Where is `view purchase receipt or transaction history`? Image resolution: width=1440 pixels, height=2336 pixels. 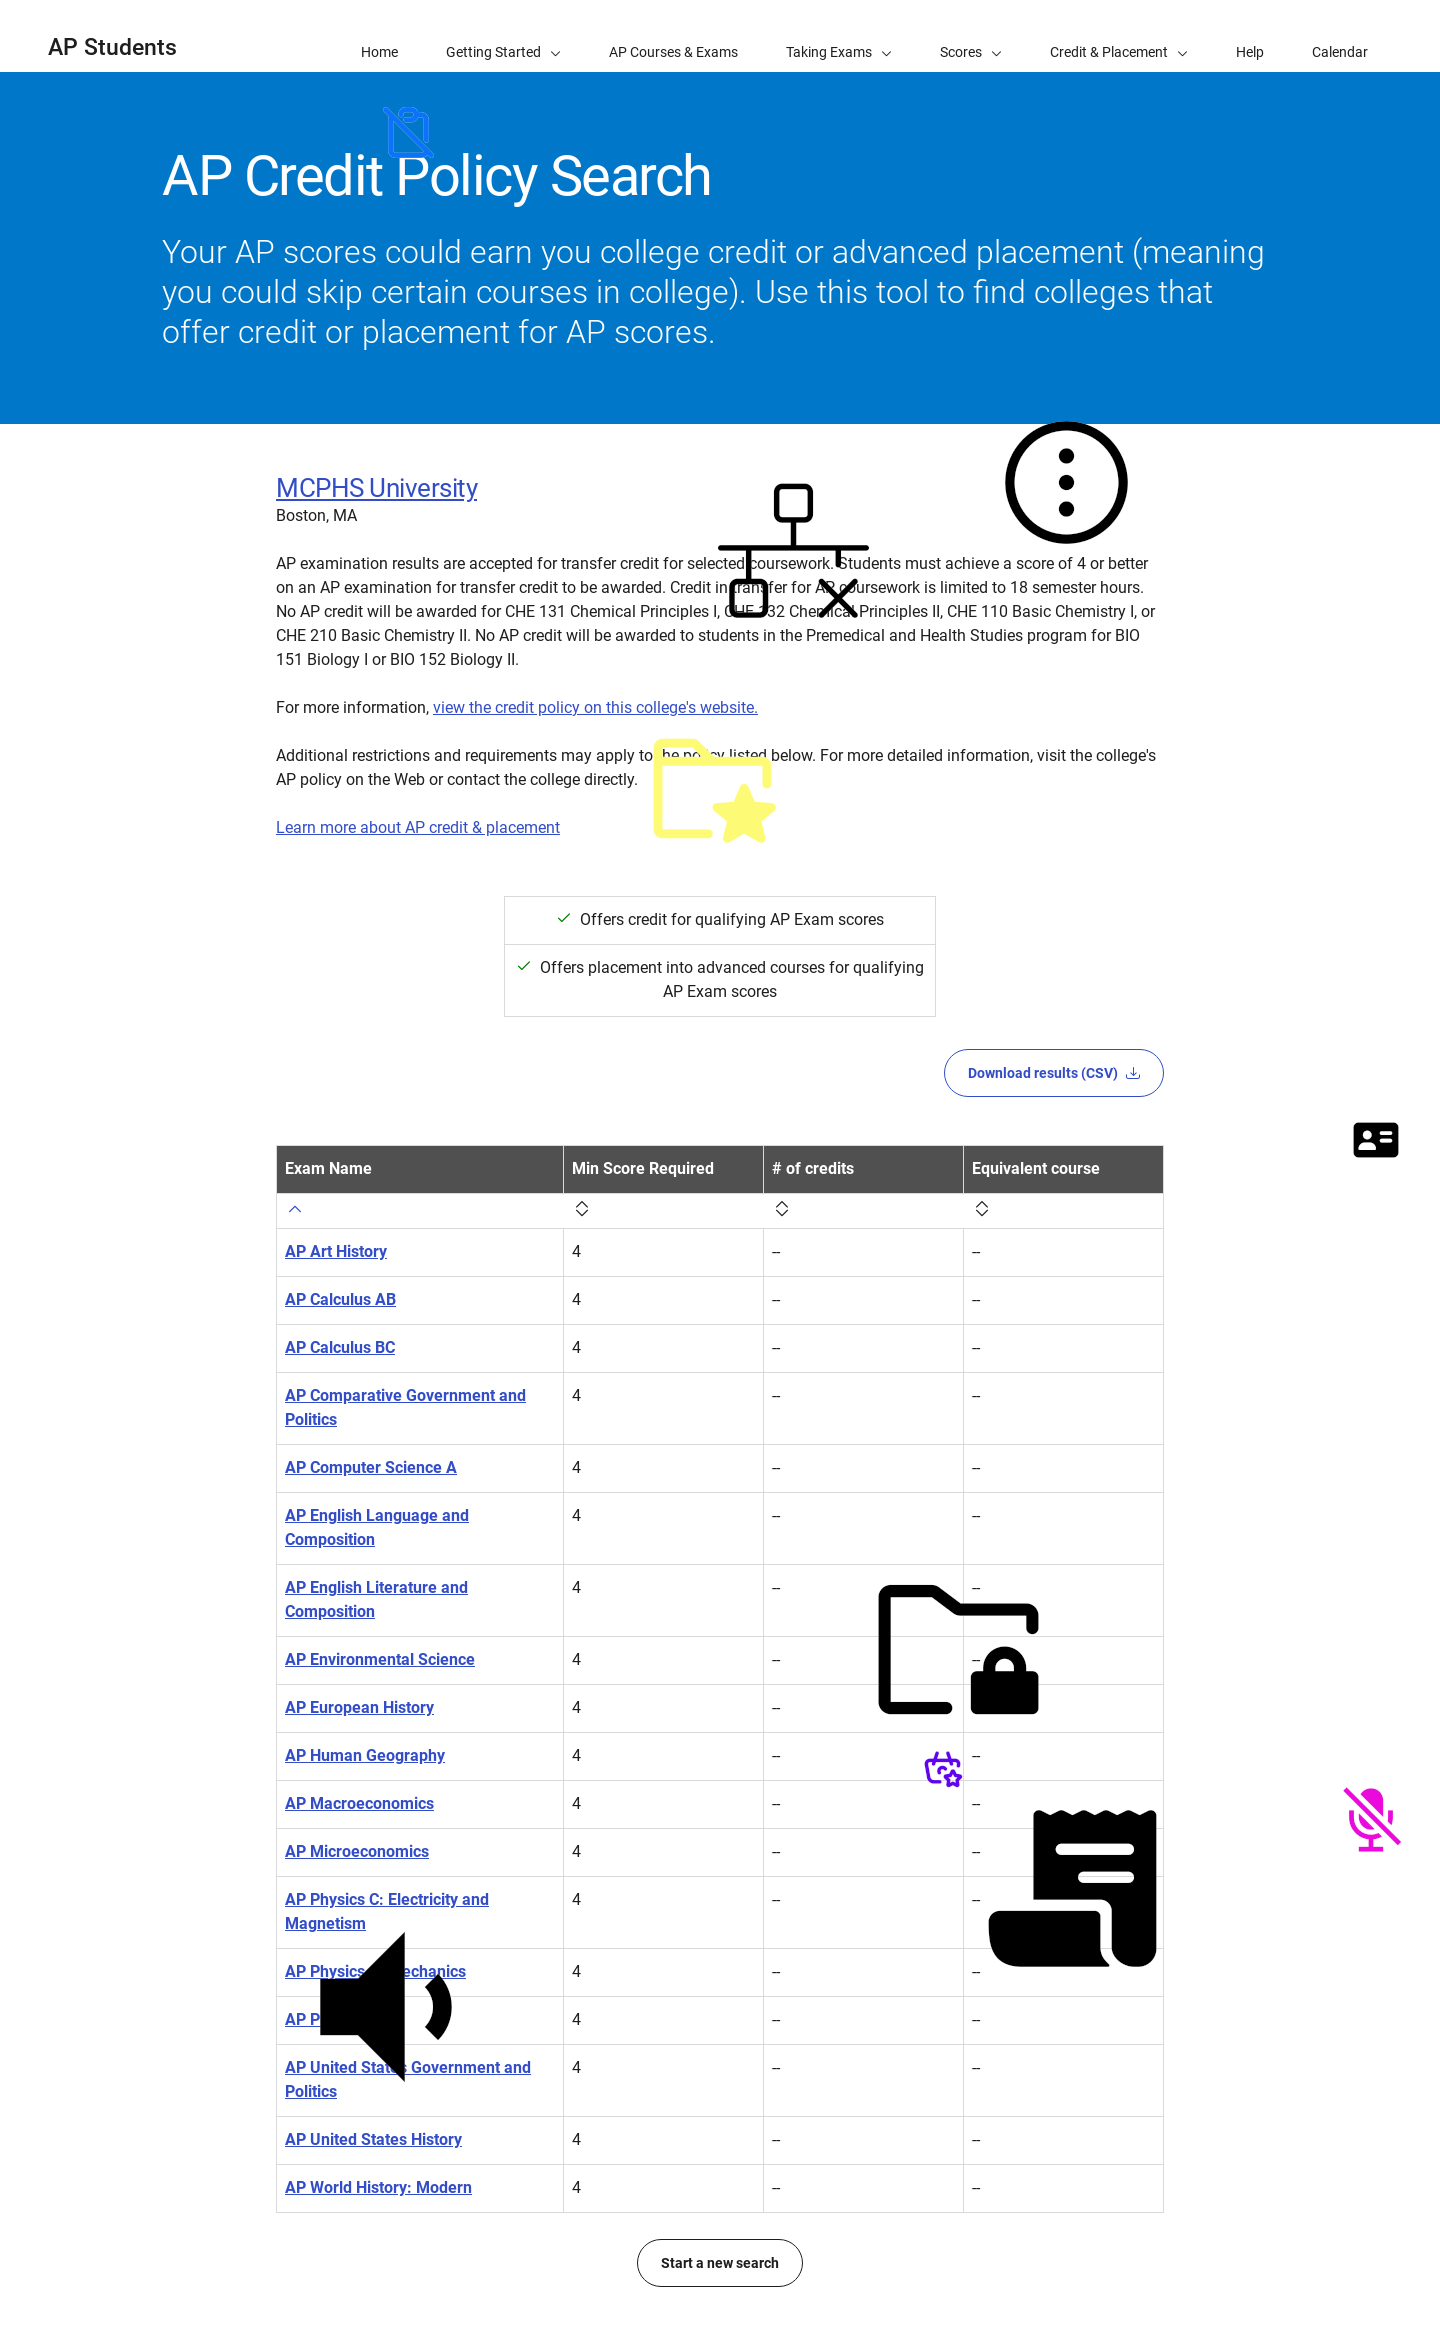
view purchase receipt or transaction history is located at coordinates (1072, 1888).